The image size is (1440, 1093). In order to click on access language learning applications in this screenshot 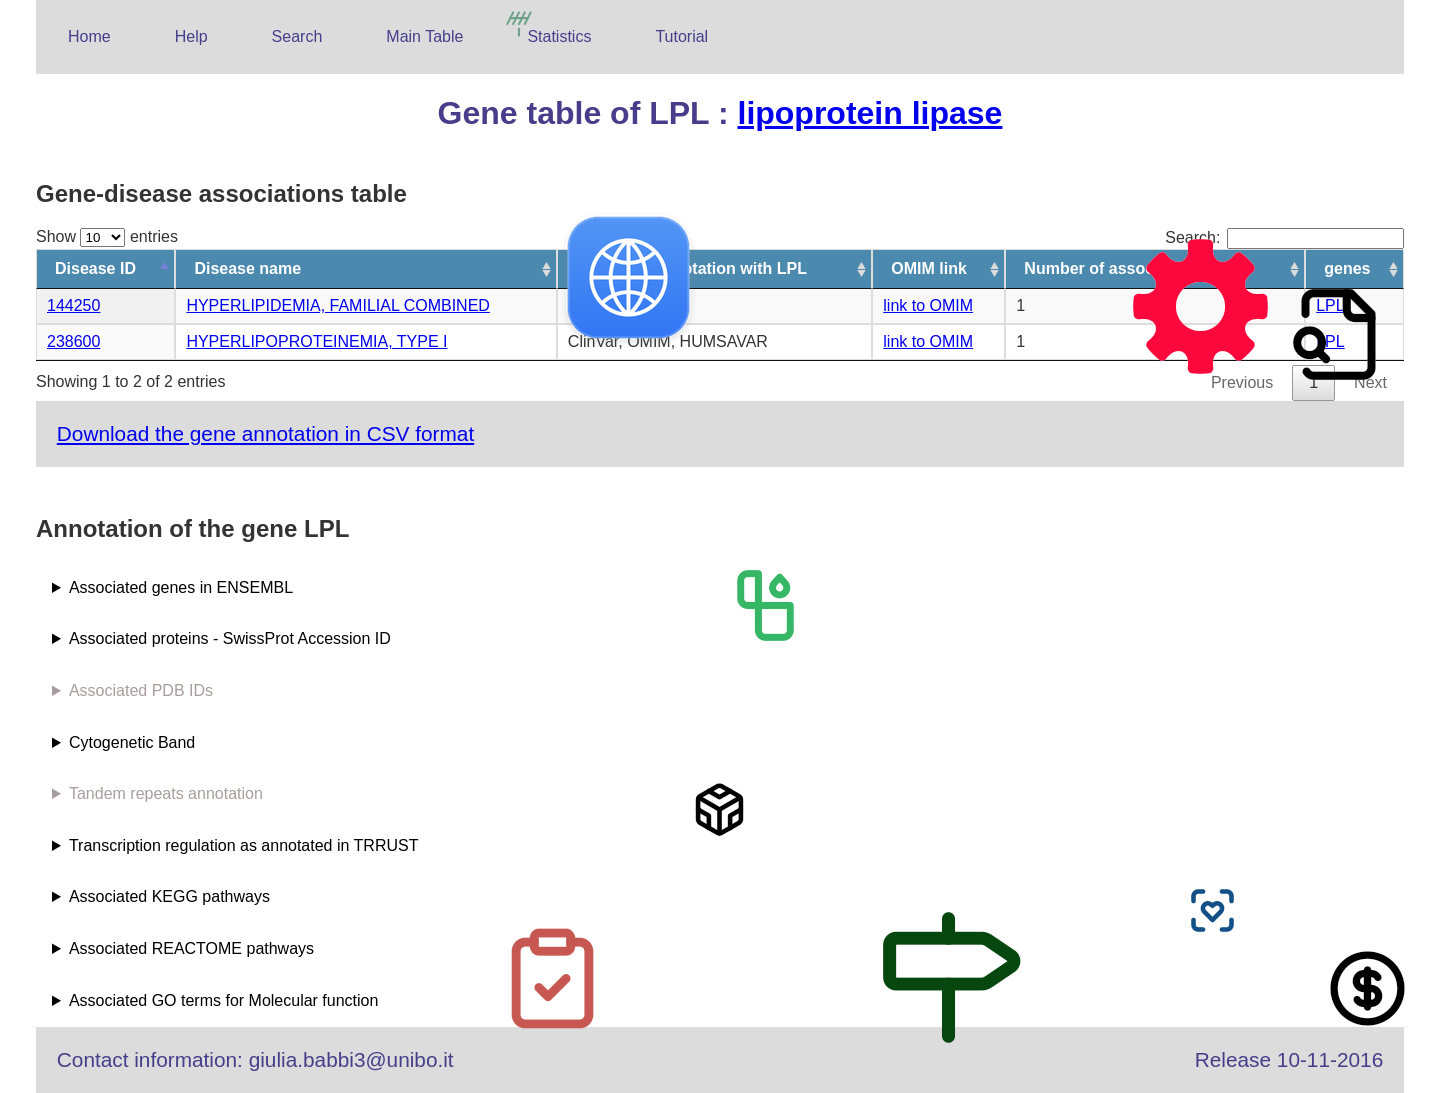, I will do `click(628, 277)`.